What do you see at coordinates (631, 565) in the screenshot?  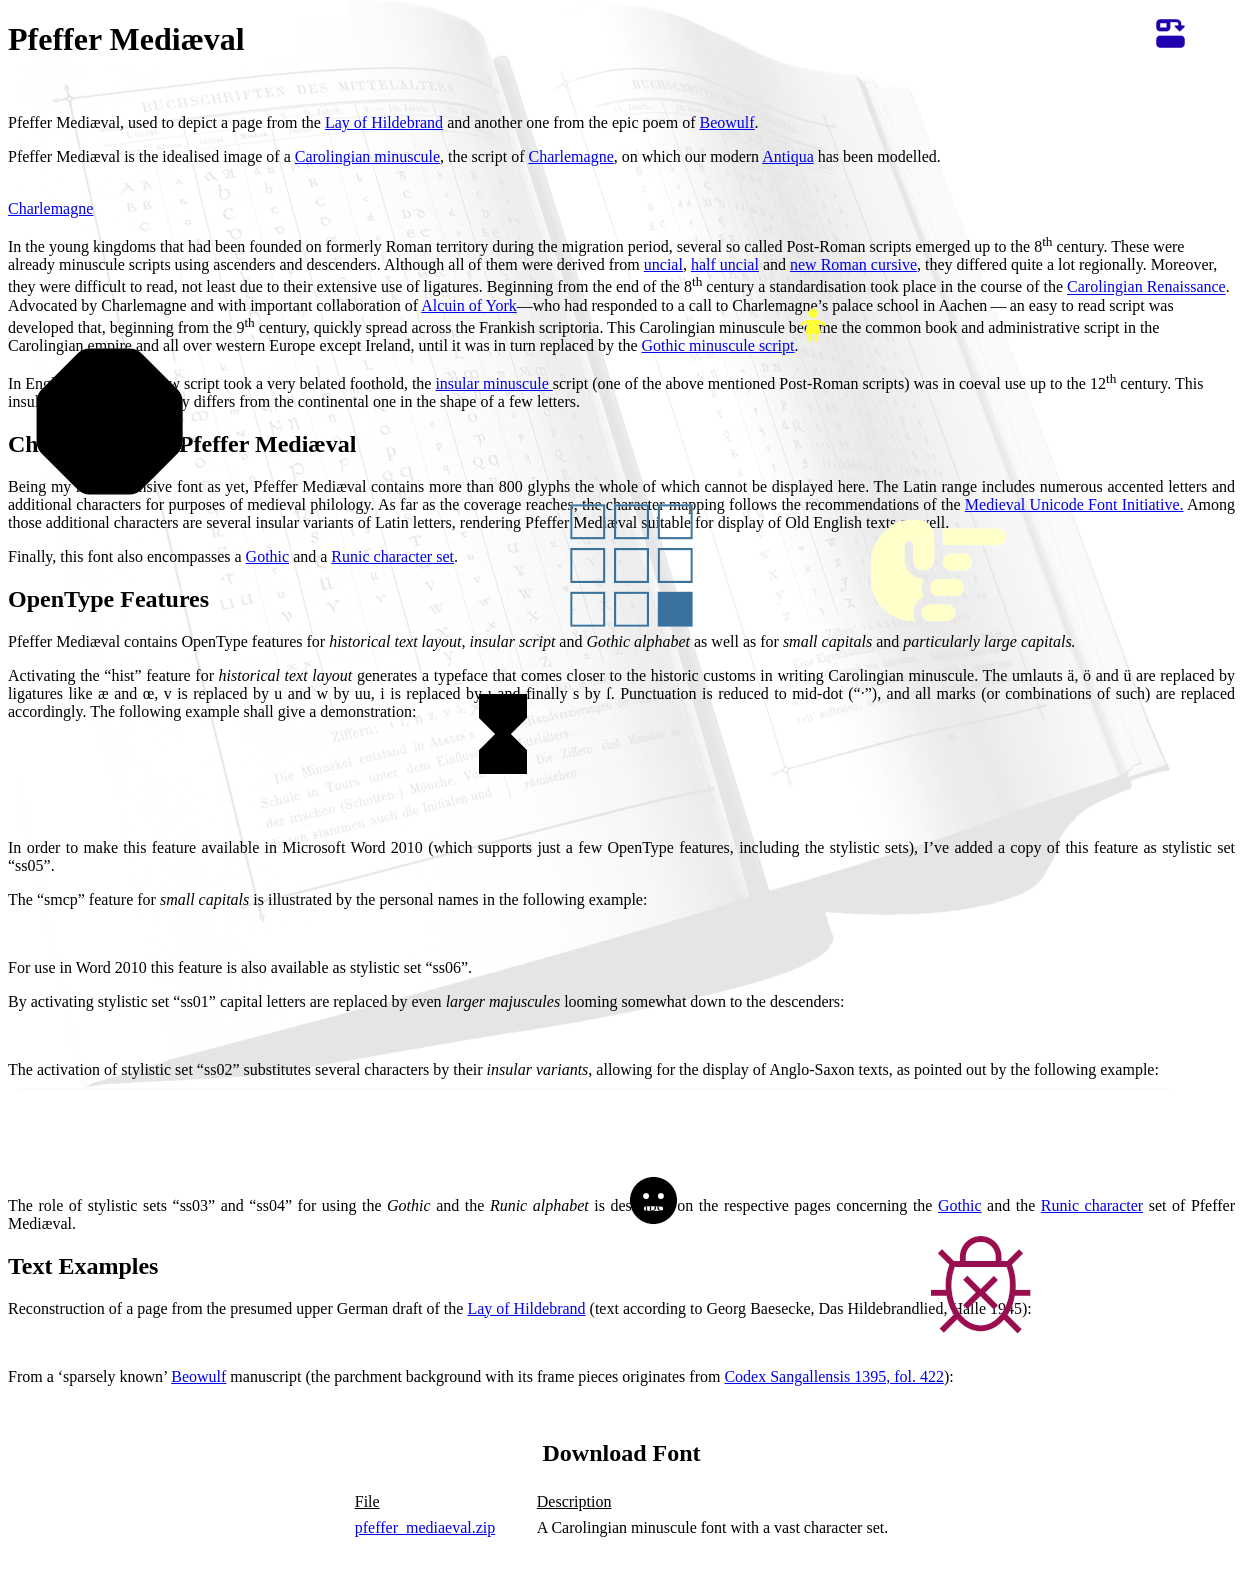 I see `büromöbelexperte brand logo` at bounding box center [631, 565].